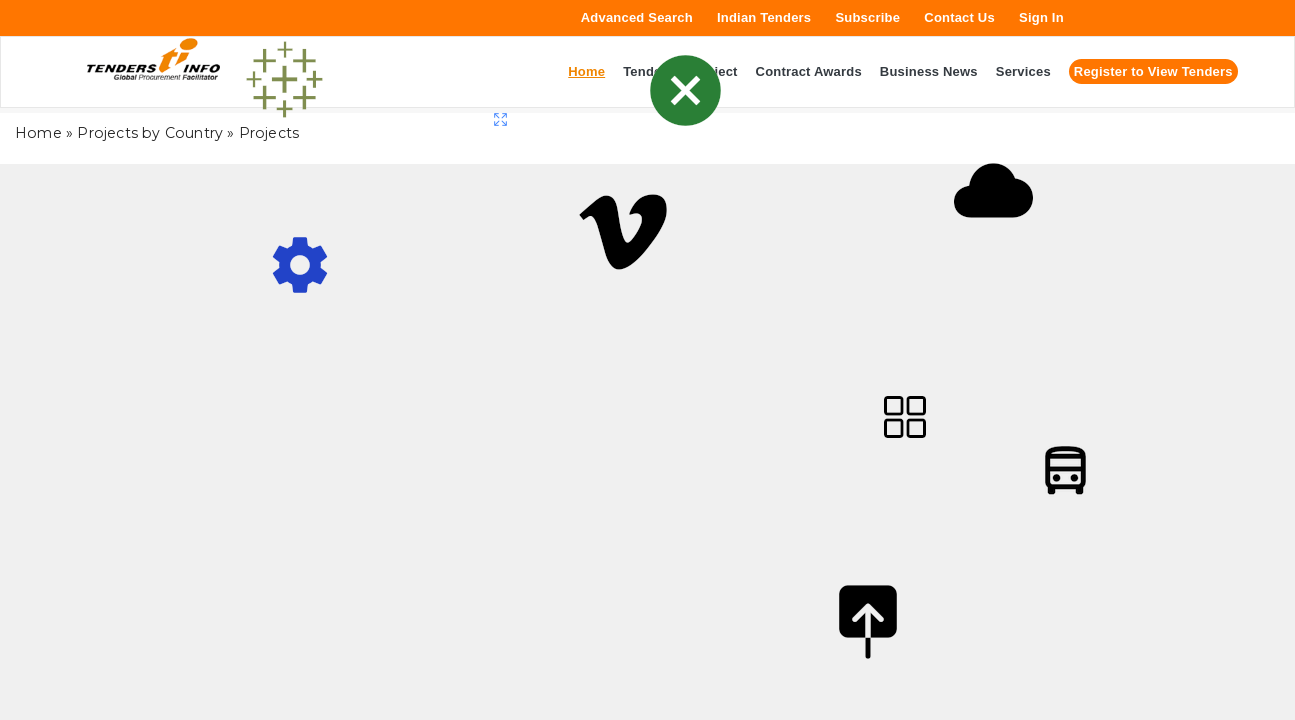  Describe the element at coordinates (993, 190) in the screenshot. I see `indicates cloudy weather conditions` at that location.